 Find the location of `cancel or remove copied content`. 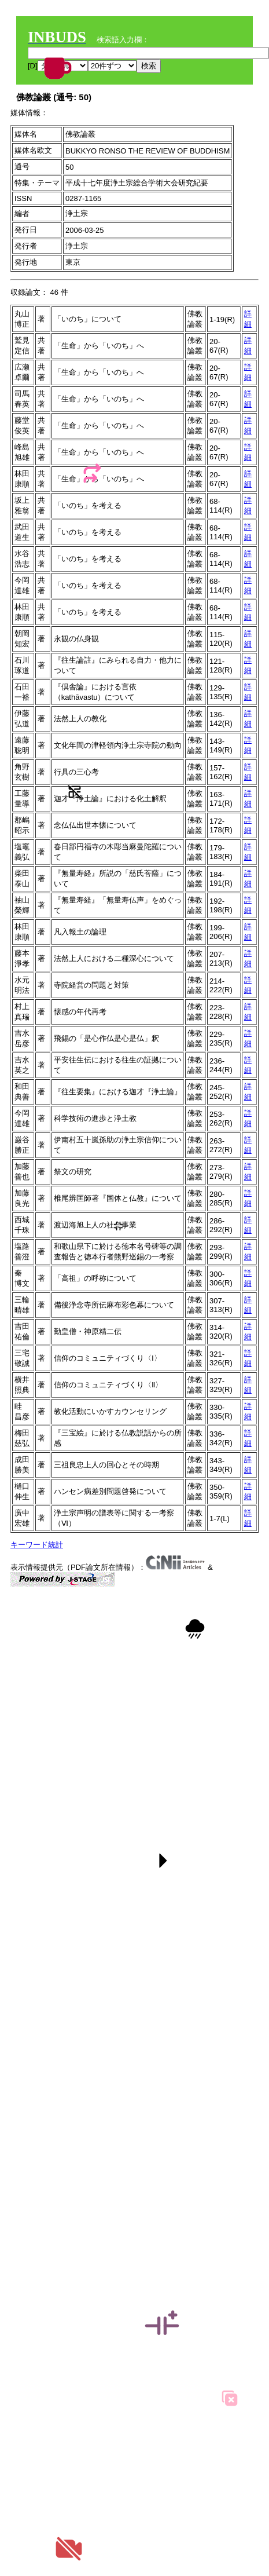

cancel or remove copied content is located at coordinates (230, 2398).